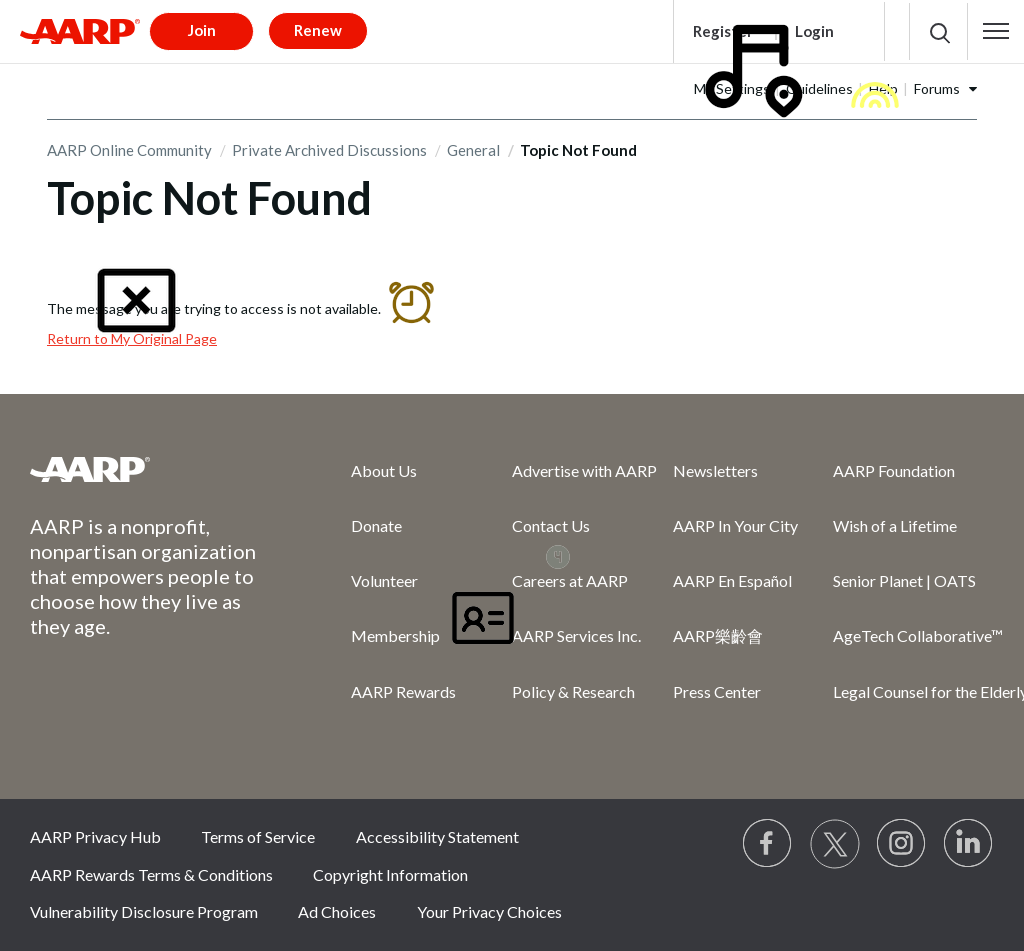  What do you see at coordinates (875, 95) in the screenshot?
I see `indicates pride or LGBTQ+ related content` at bounding box center [875, 95].